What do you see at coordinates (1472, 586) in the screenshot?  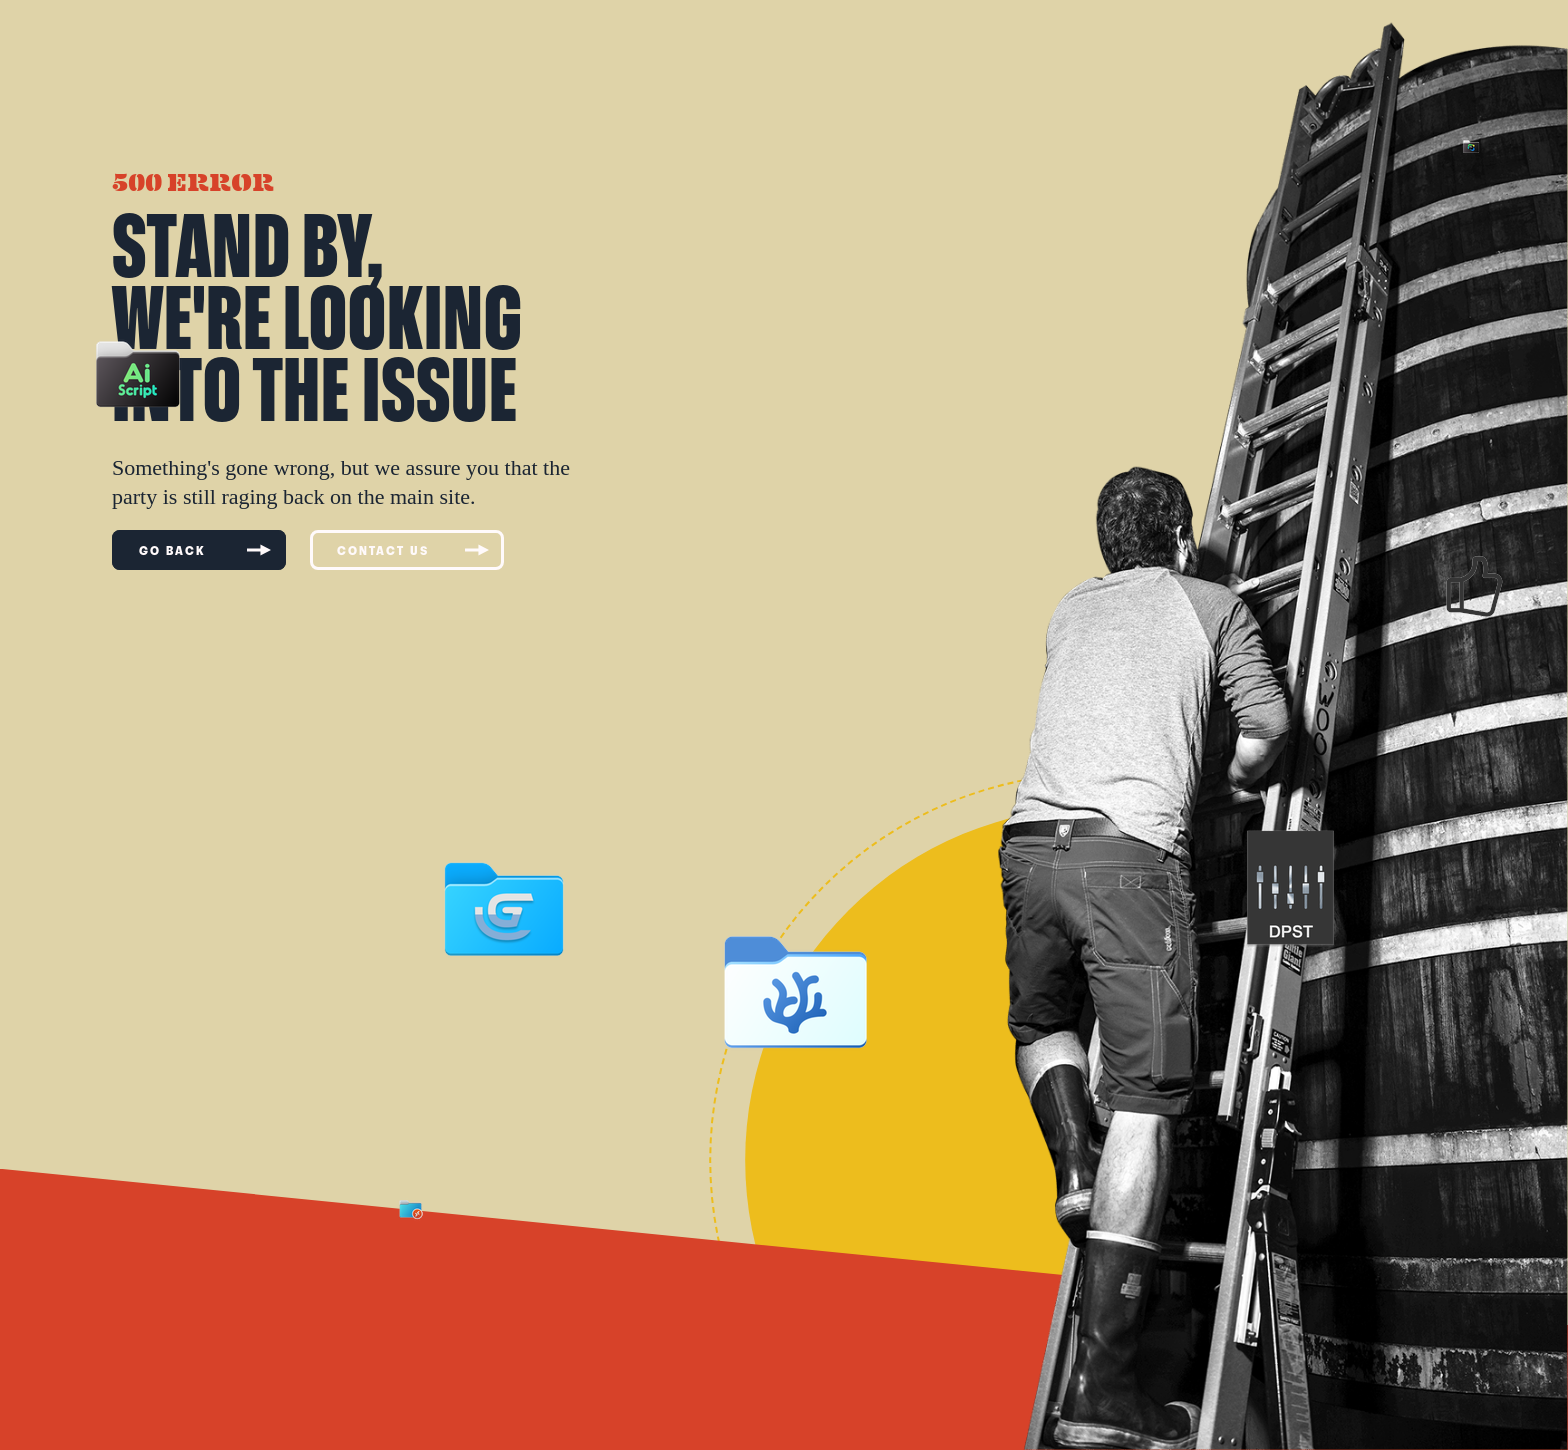 I see `access body and hand gesture emojis` at bounding box center [1472, 586].